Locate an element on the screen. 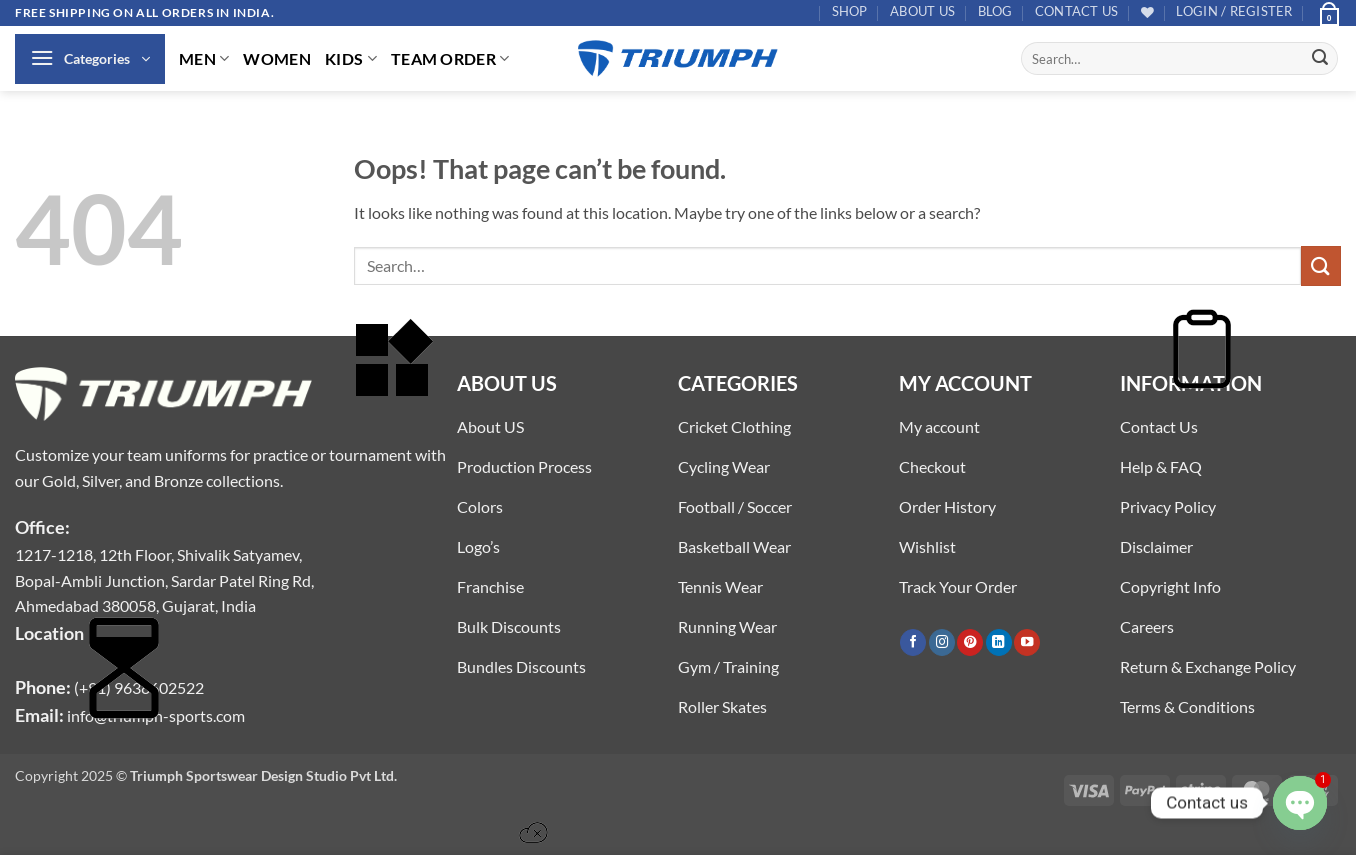  indicates a process just started with most time remaining is located at coordinates (124, 668).